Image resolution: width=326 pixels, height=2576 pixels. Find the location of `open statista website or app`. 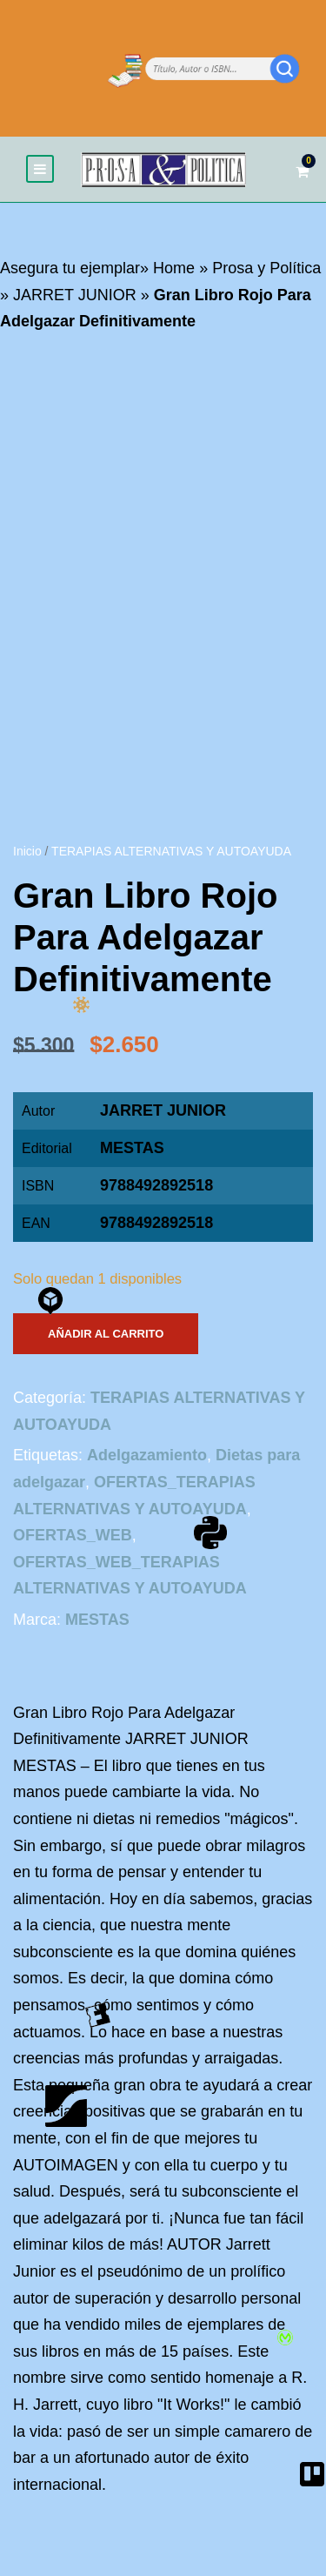

open statista website or app is located at coordinates (66, 2106).